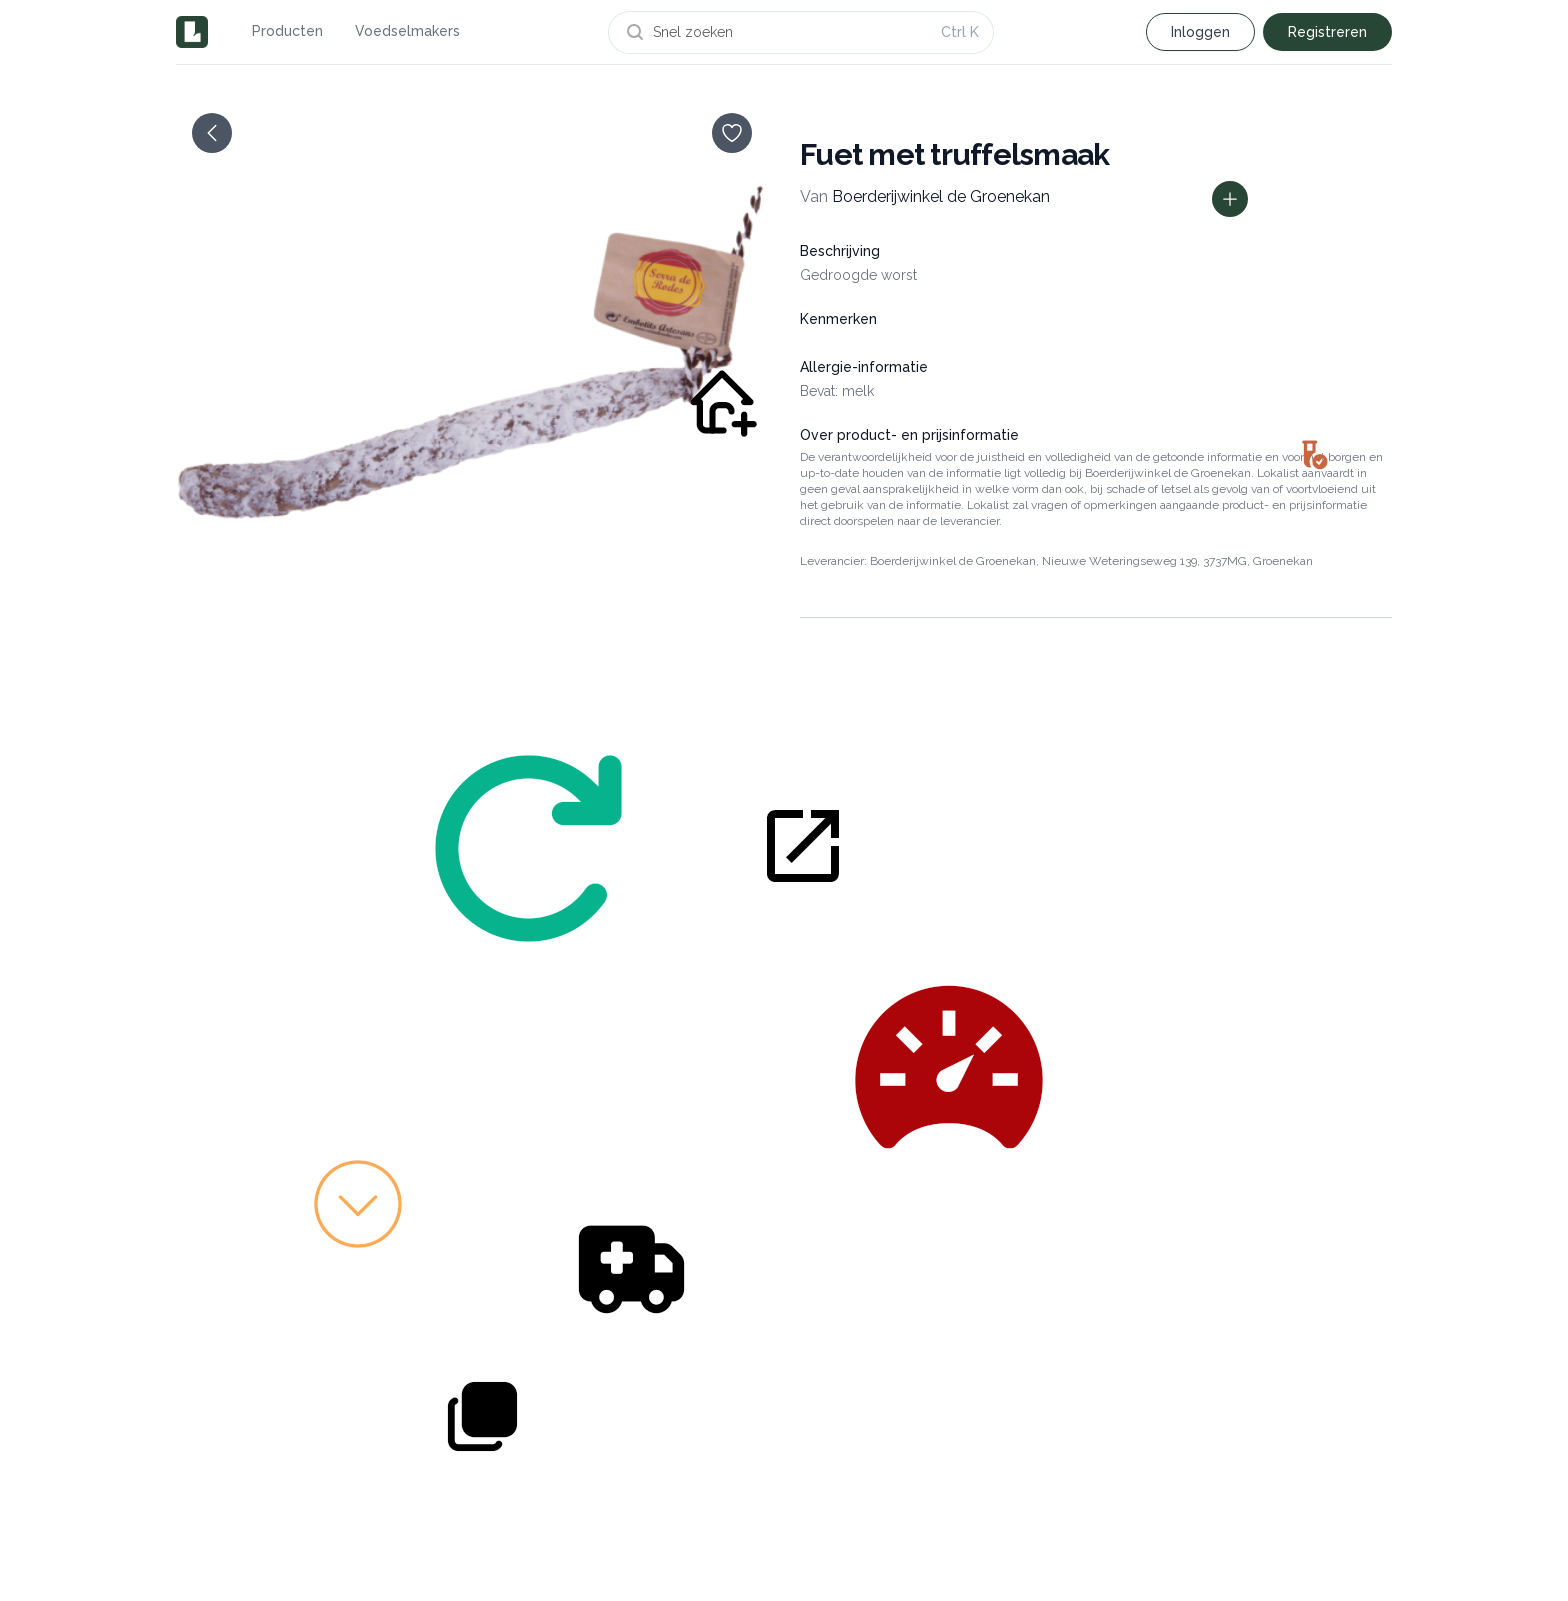  I want to click on view performance metrics or speed, so click(949, 1067).